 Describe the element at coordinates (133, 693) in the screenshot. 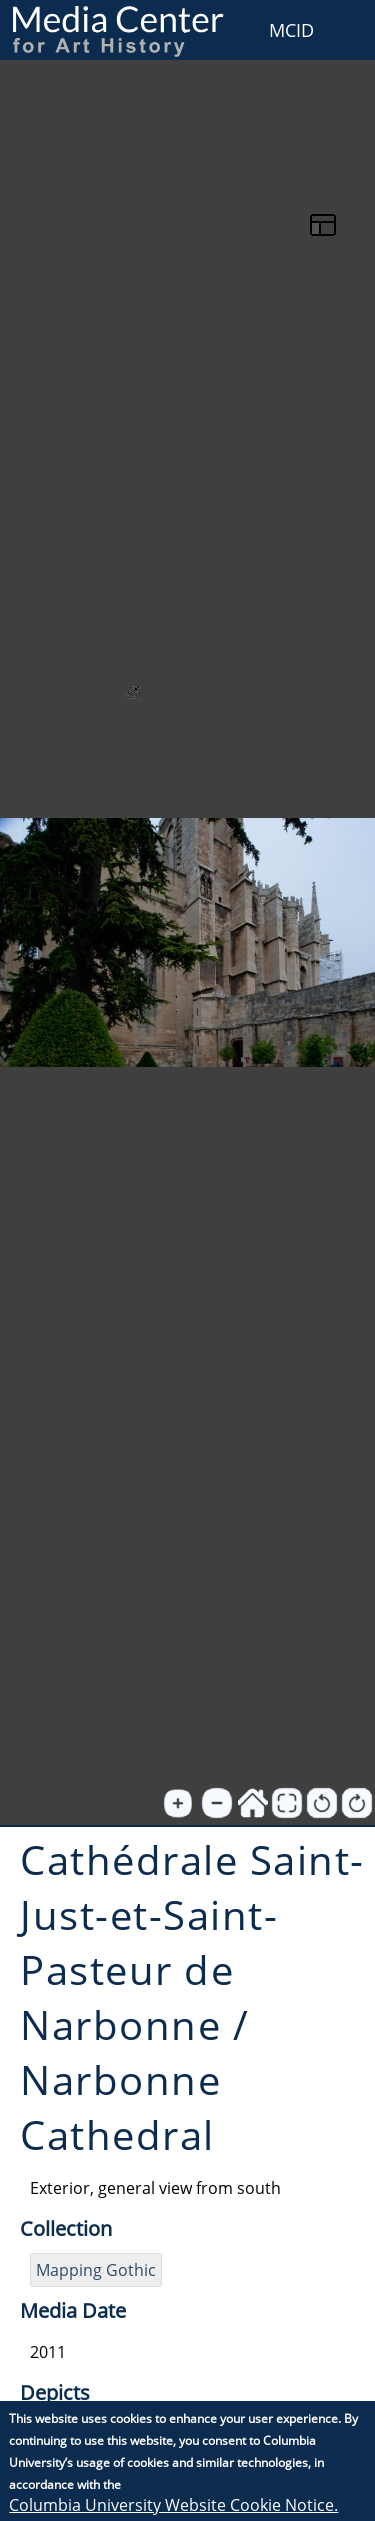

I see `indicates vacation or travel mode` at that location.